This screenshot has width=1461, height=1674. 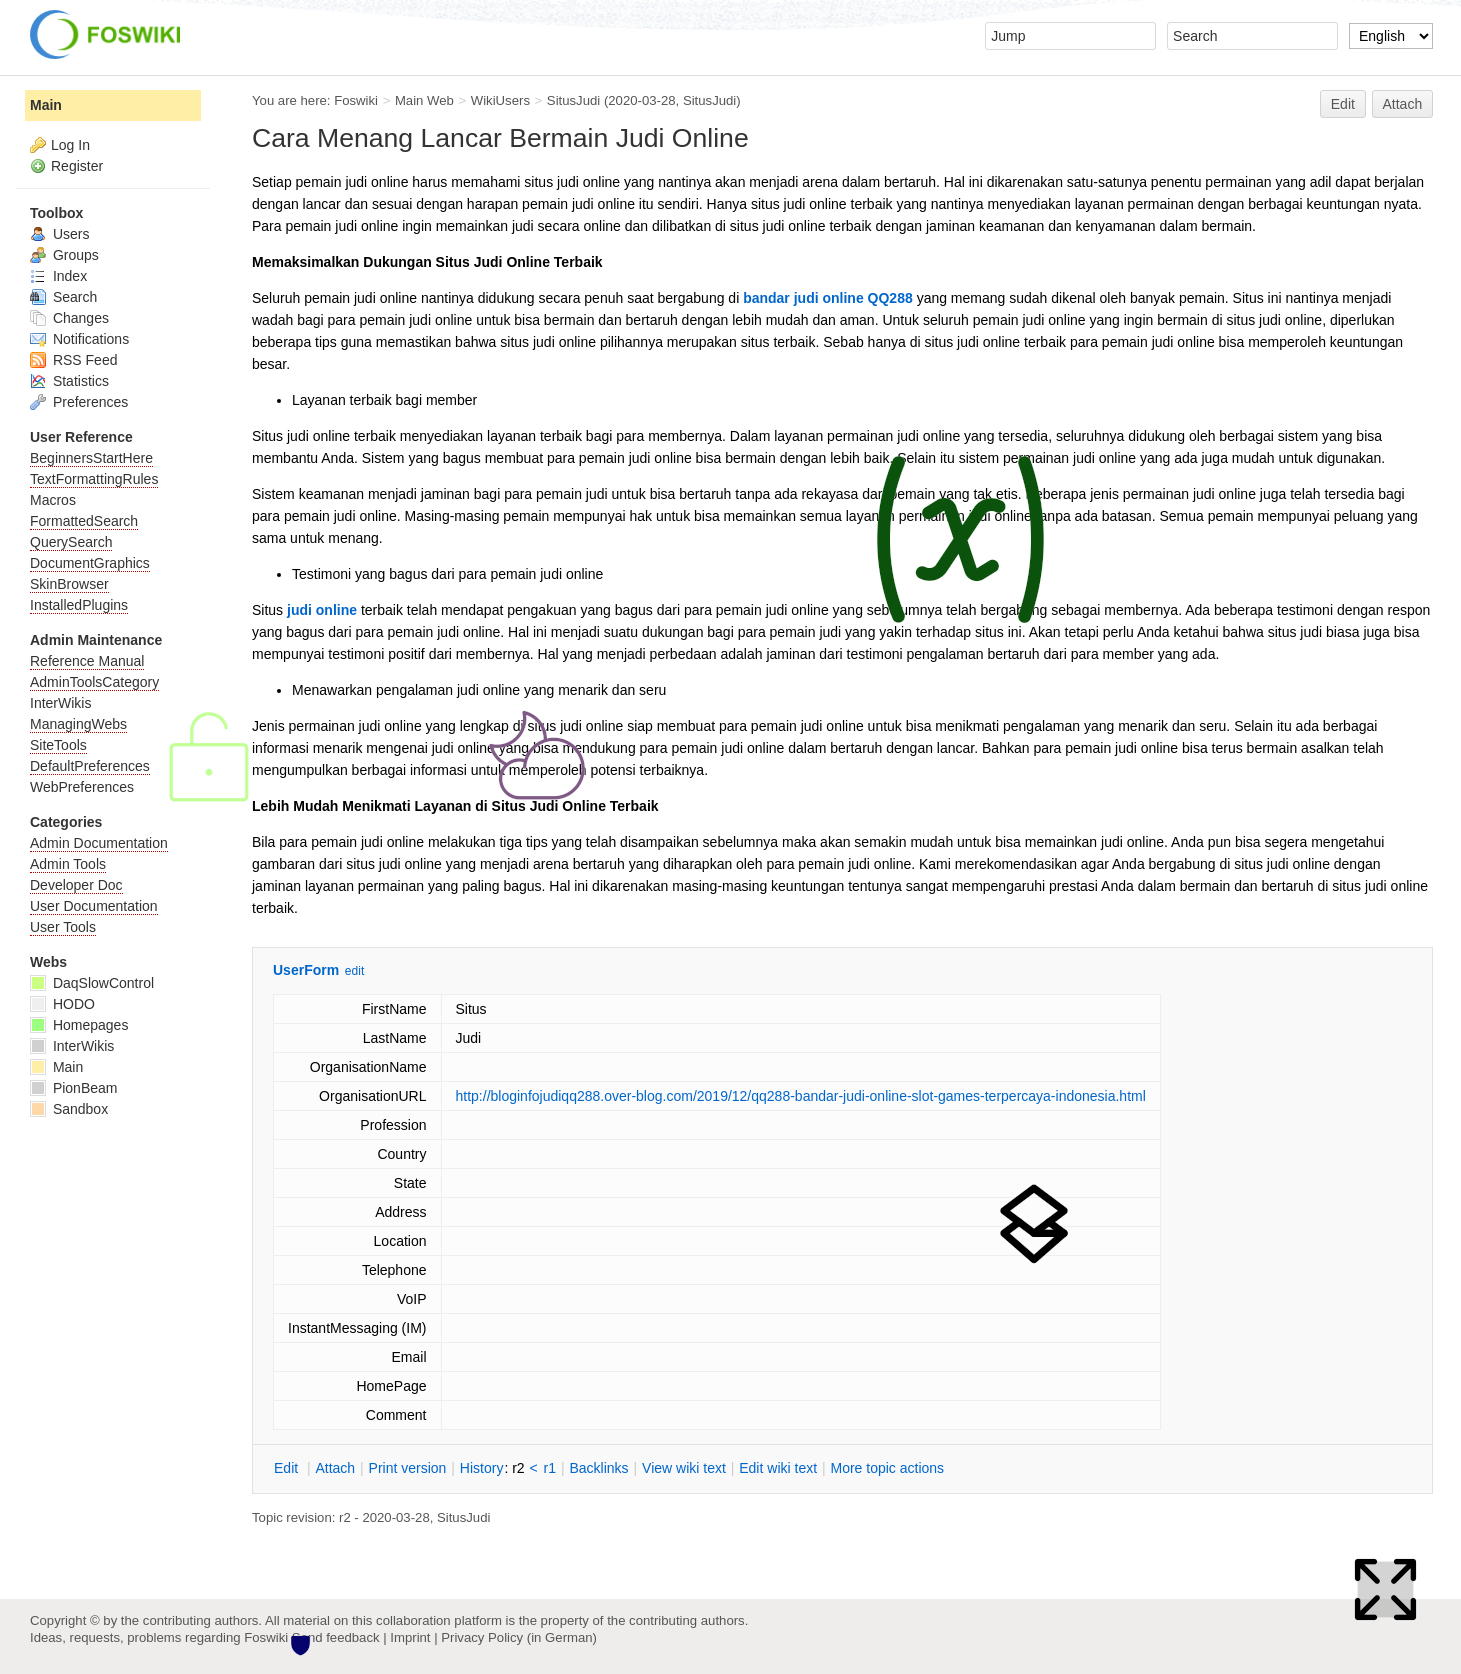 What do you see at coordinates (1385, 1589) in the screenshot?
I see `expand to fullscreen mode` at bounding box center [1385, 1589].